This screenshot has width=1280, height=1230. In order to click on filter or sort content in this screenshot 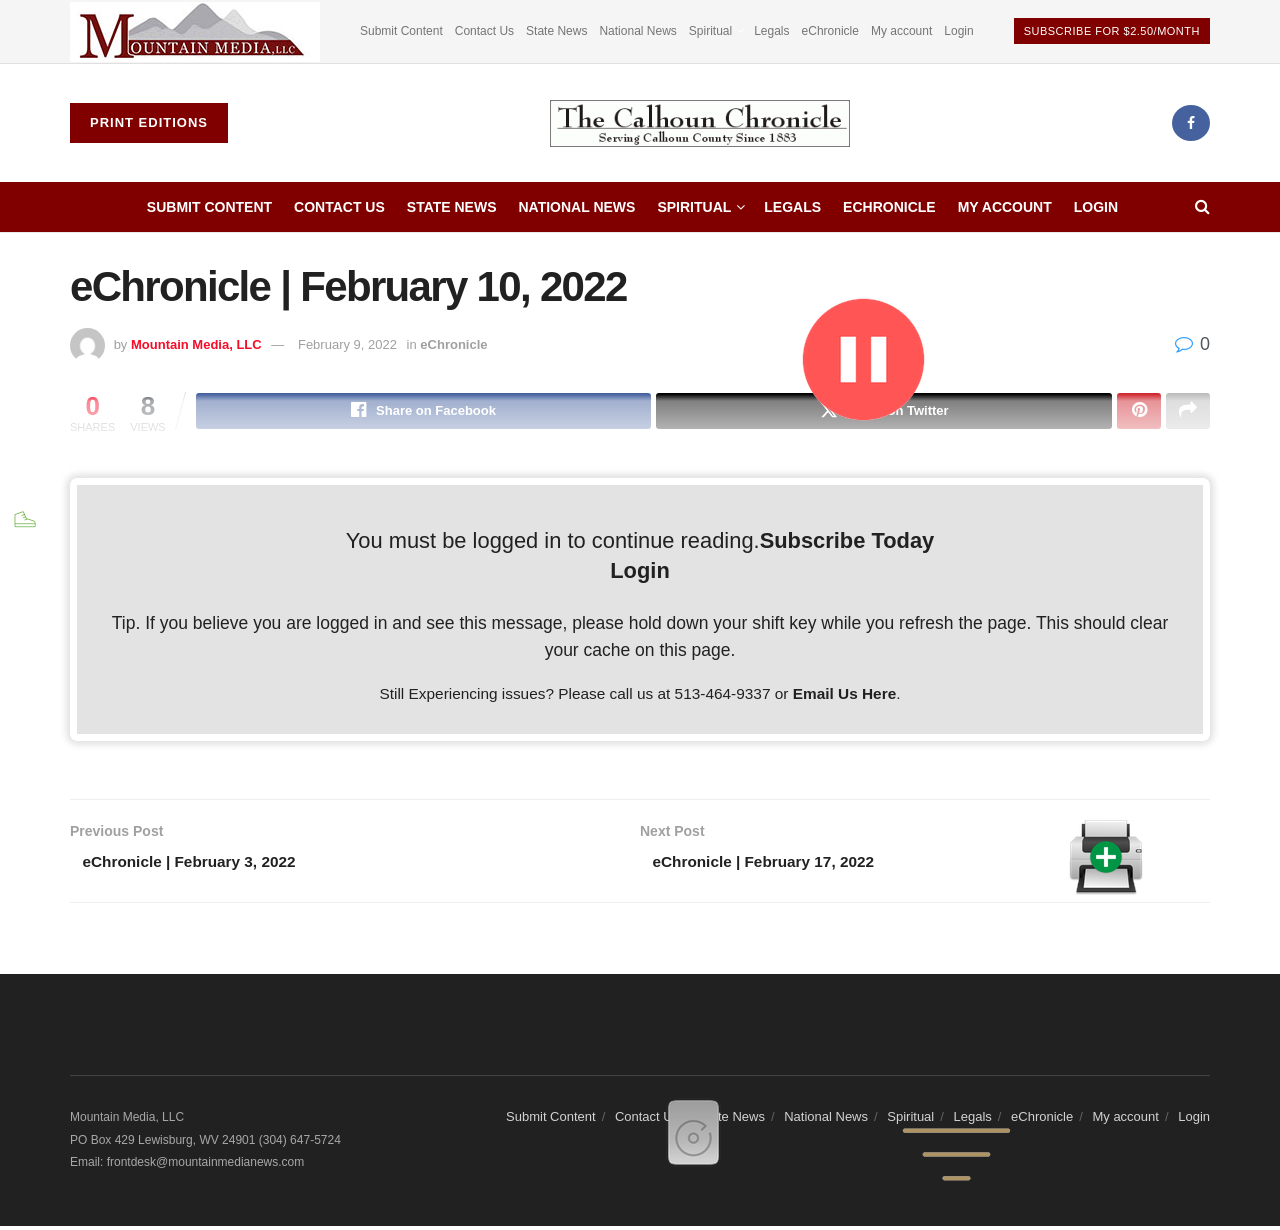, I will do `click(956, 1150)`.